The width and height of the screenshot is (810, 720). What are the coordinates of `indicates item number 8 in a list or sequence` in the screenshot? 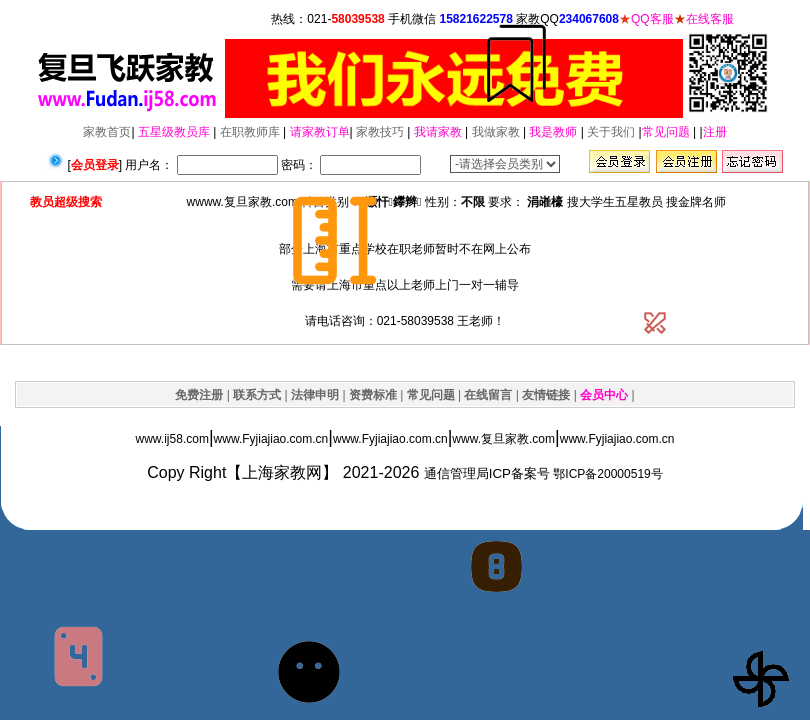 It's located at (496, 566).